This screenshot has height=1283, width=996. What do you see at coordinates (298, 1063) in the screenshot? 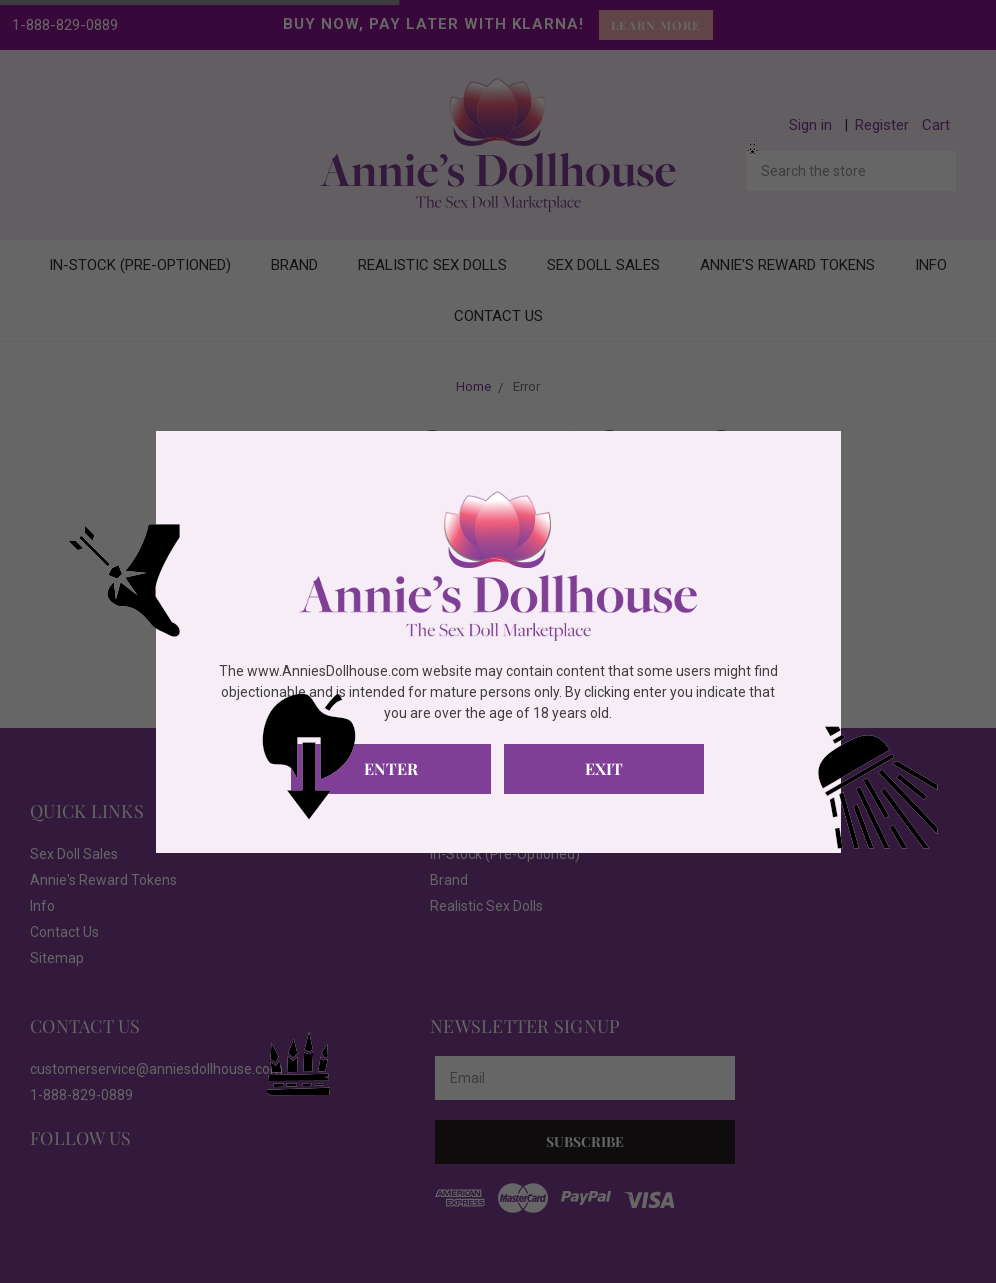
I see `place defensive barrier or fortification` at bounding box center [298, 1063].